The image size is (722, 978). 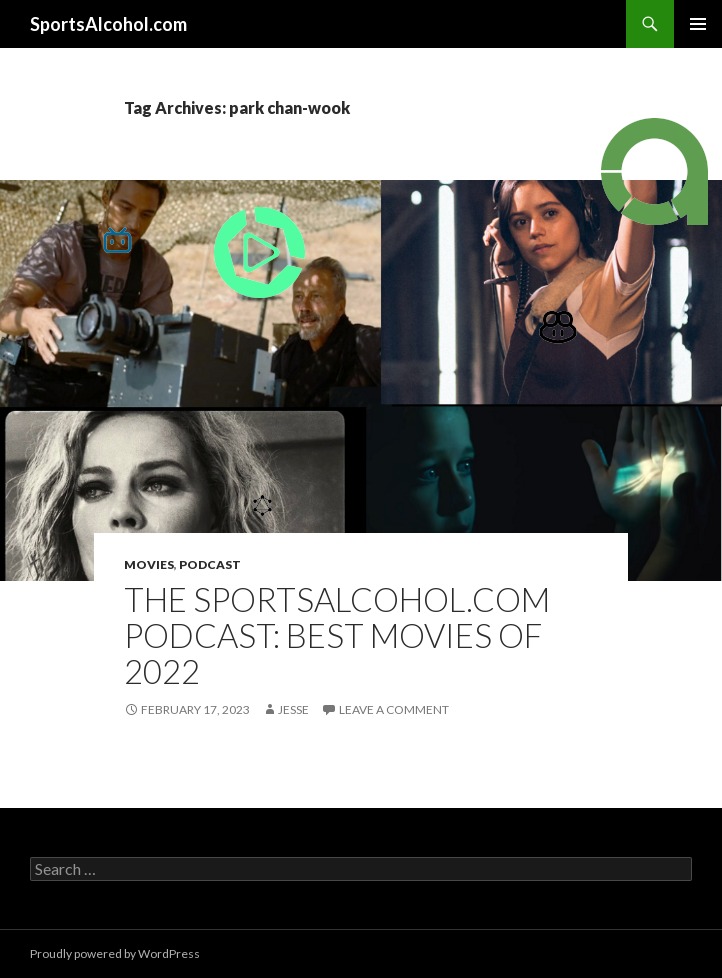 What do you see at coordinates (262, 505) in the screenshot?
I see `graphql api or technology indicator` at bounding box center [262, 505].